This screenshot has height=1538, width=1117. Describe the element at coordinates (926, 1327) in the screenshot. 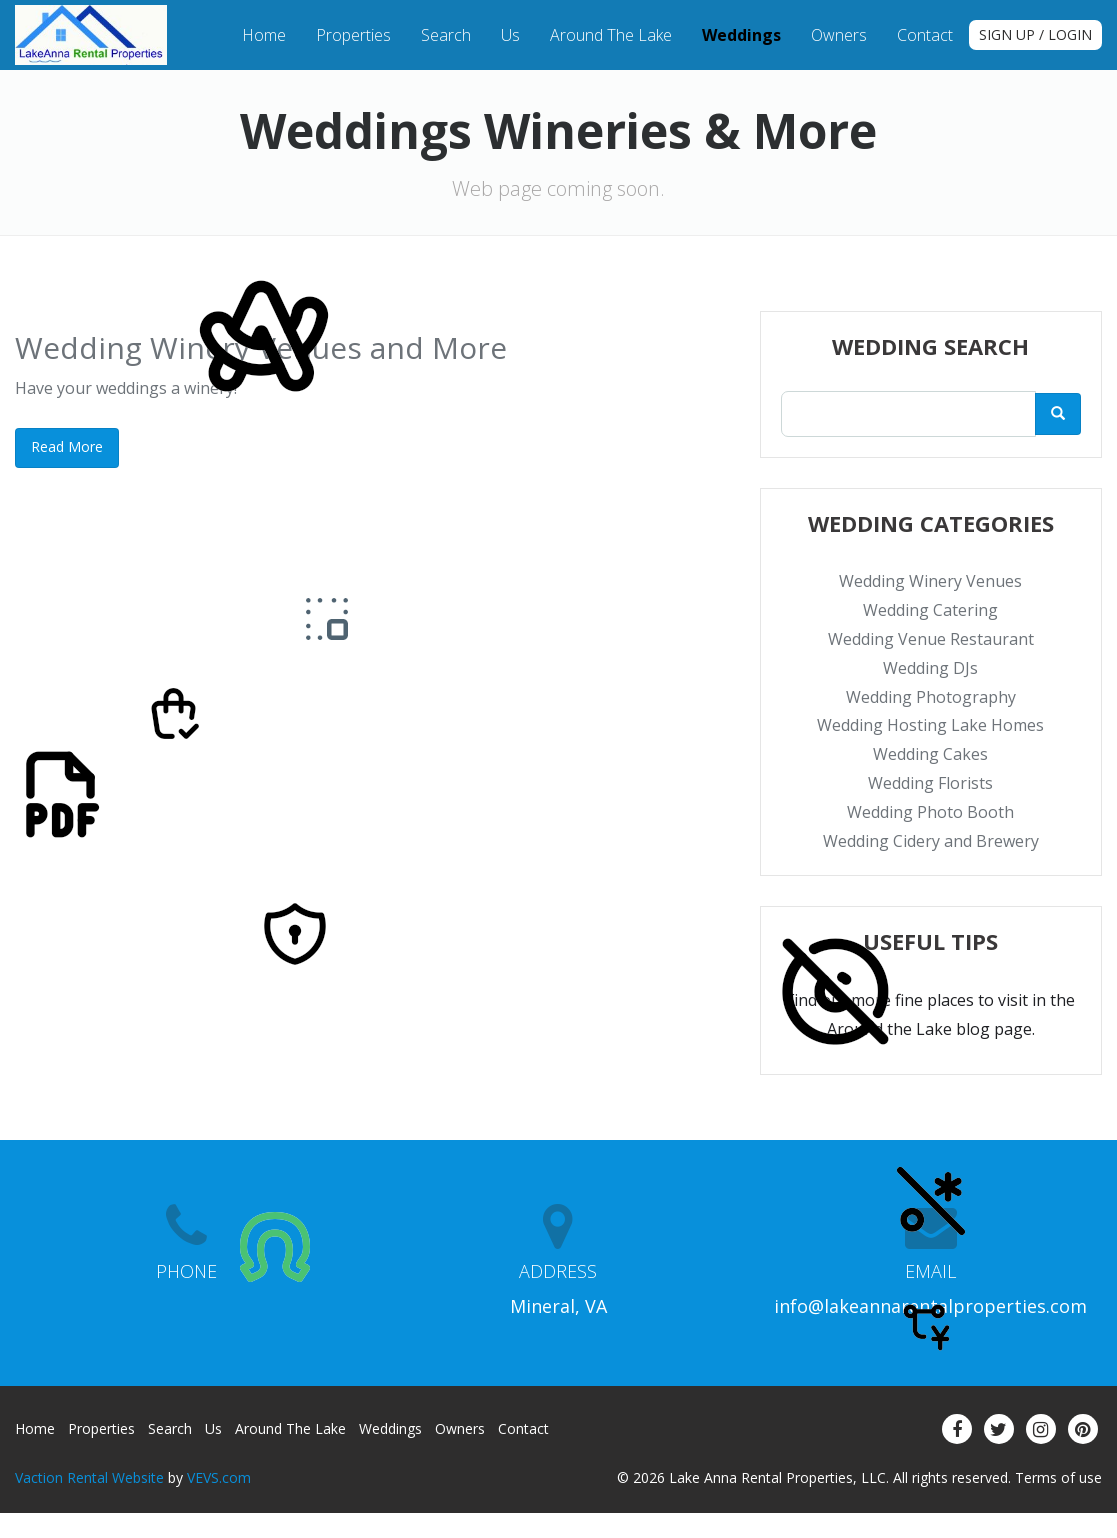

I see `transfer funds in yuan currency` at that location.